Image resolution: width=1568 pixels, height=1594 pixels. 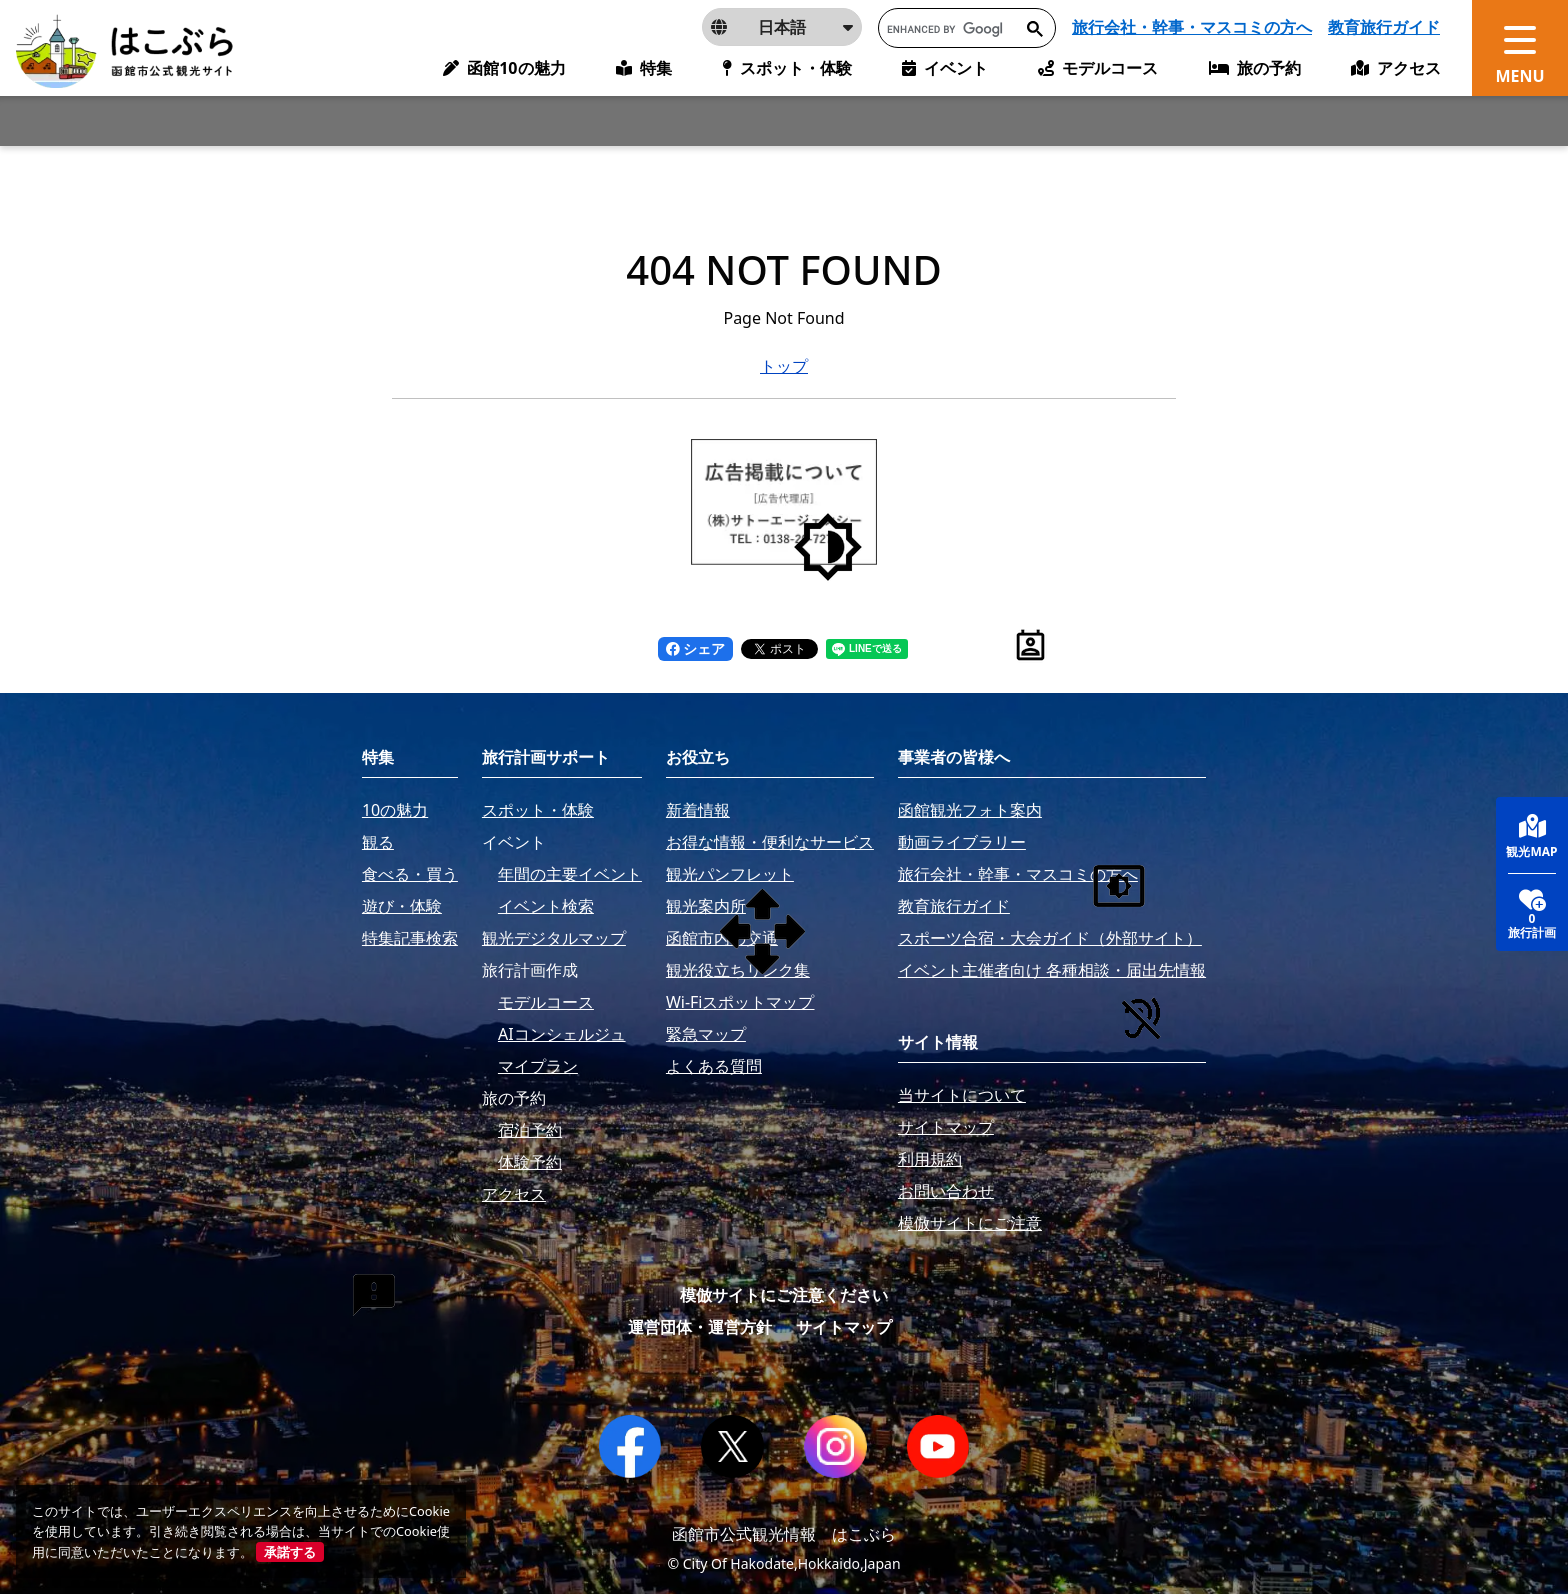 I want to click on move or reposition an element, so click(x=762, y=931).